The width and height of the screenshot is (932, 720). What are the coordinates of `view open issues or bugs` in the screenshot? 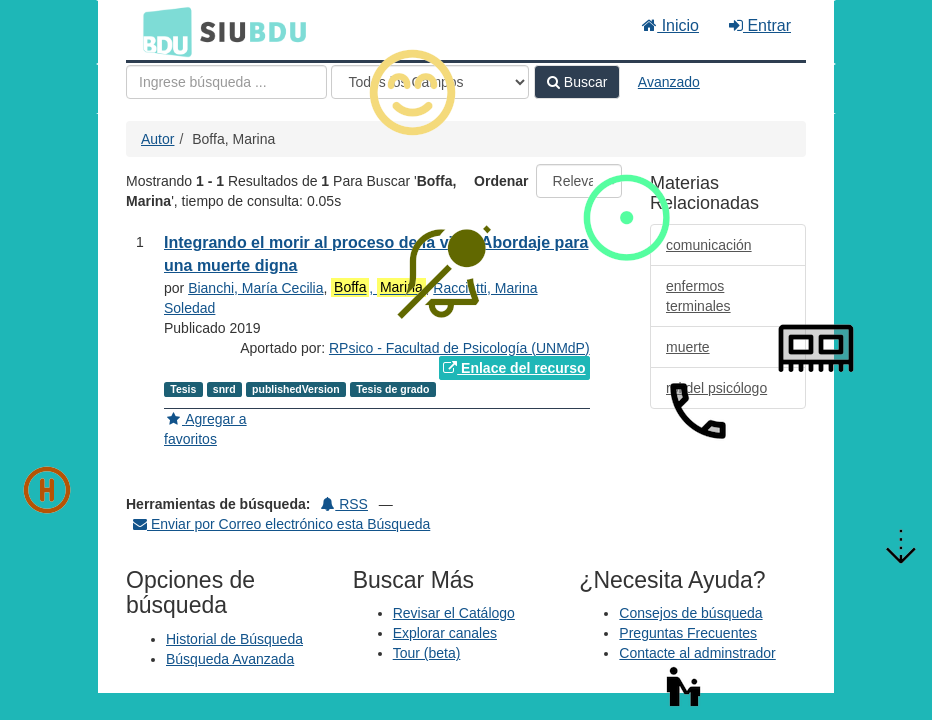 It's located at (630, 221).